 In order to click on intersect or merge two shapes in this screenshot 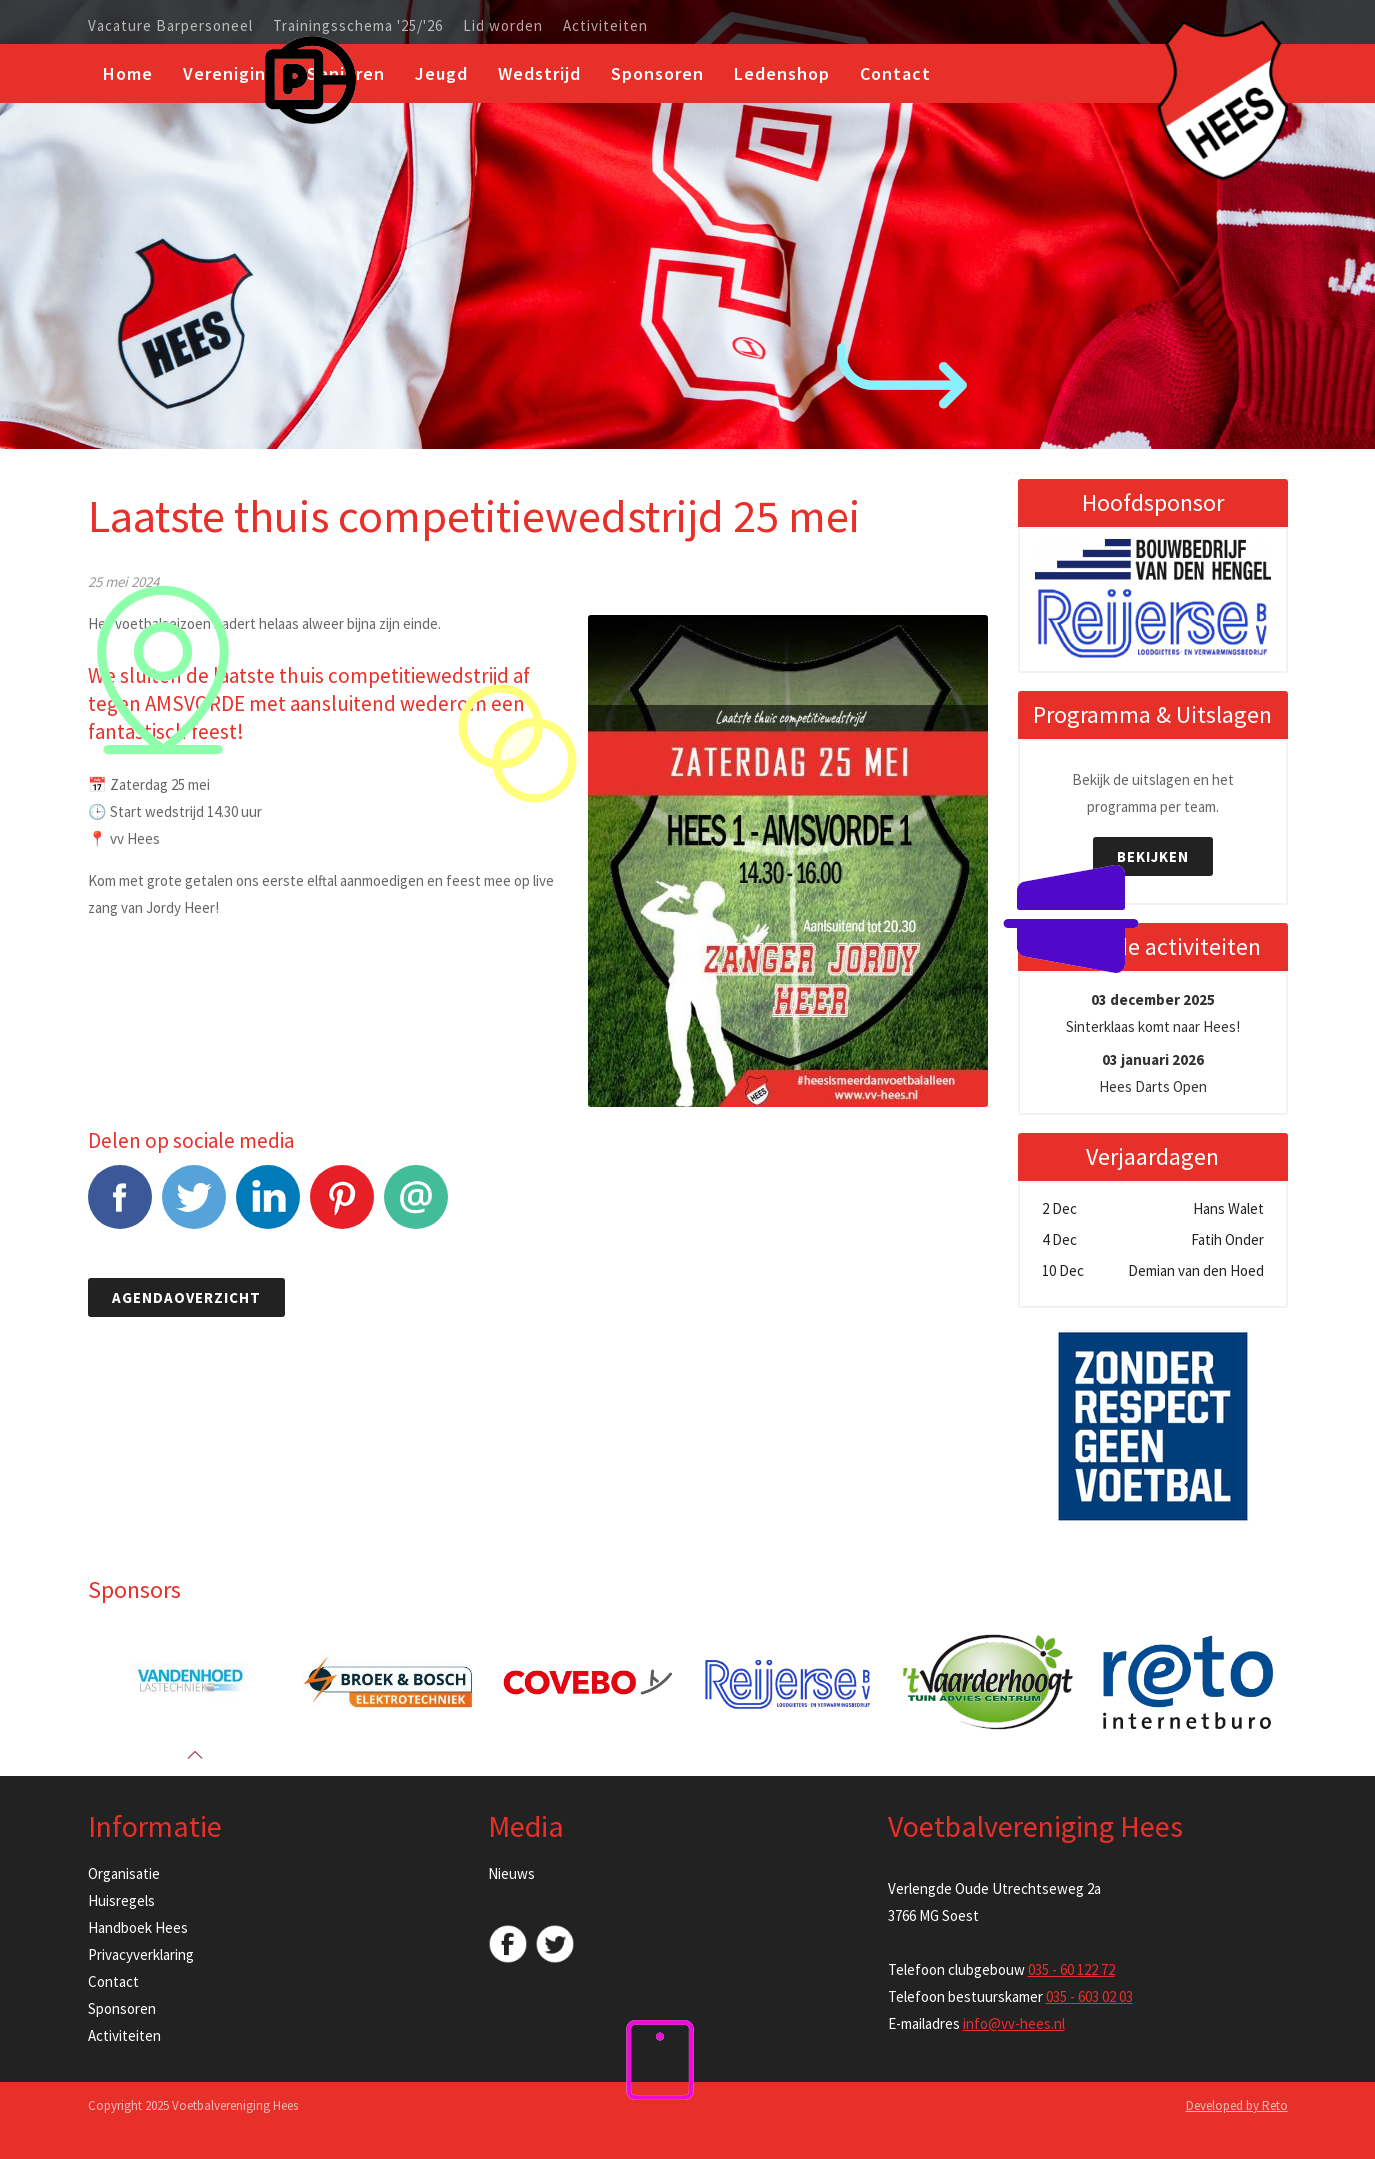, I will do `click(517, 743)`.